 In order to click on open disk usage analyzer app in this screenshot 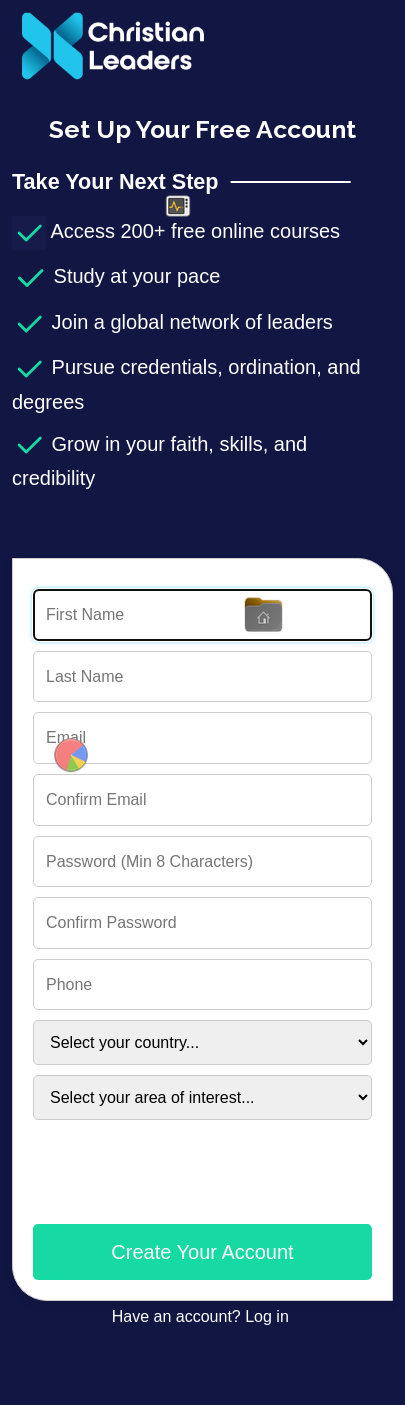, I will do `click(71, 755)`.